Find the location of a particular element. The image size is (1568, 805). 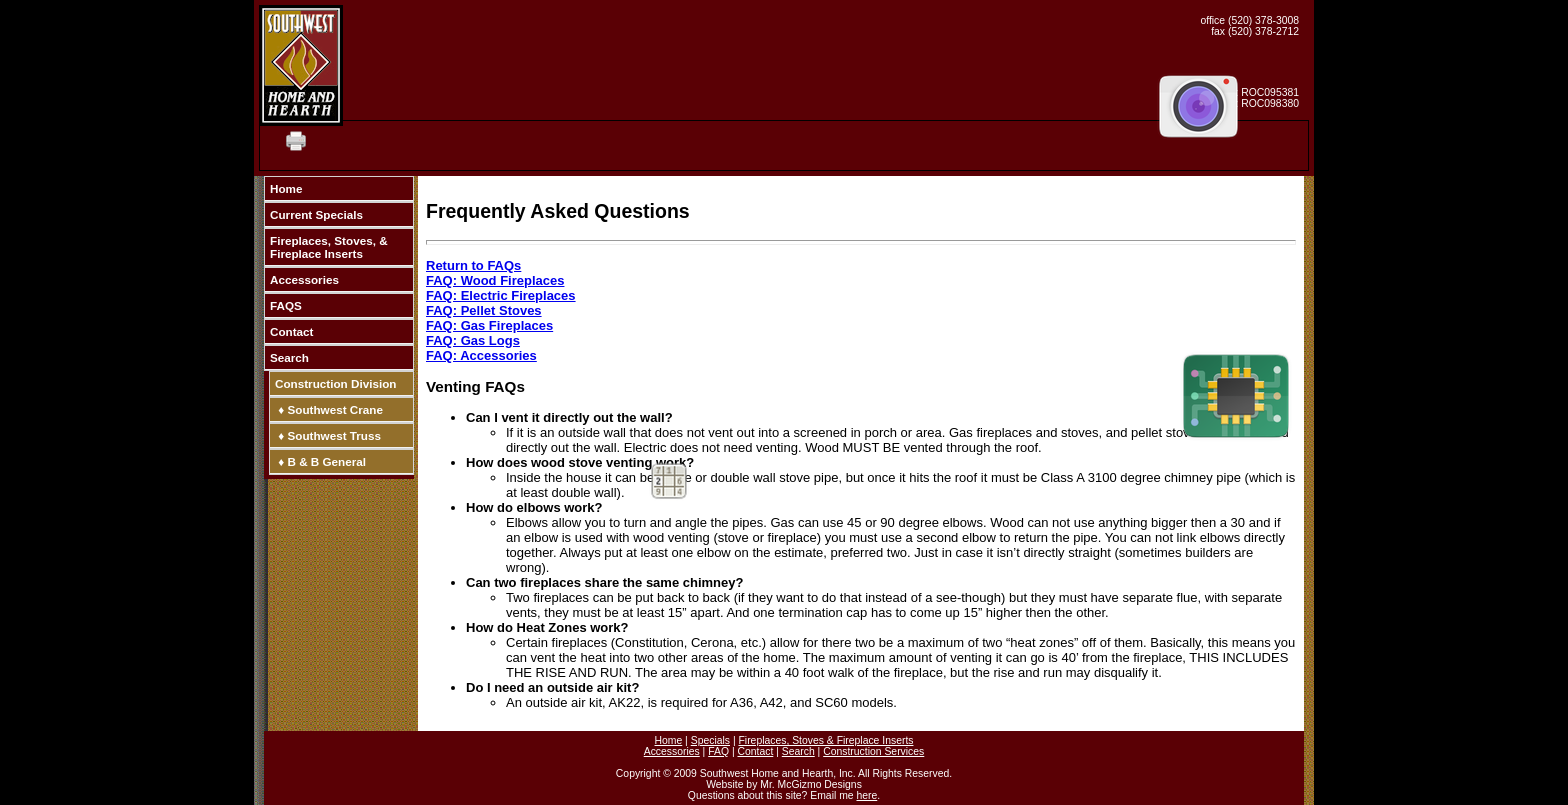

open the sudoku puzzle game is located at coordinates (669, 481).